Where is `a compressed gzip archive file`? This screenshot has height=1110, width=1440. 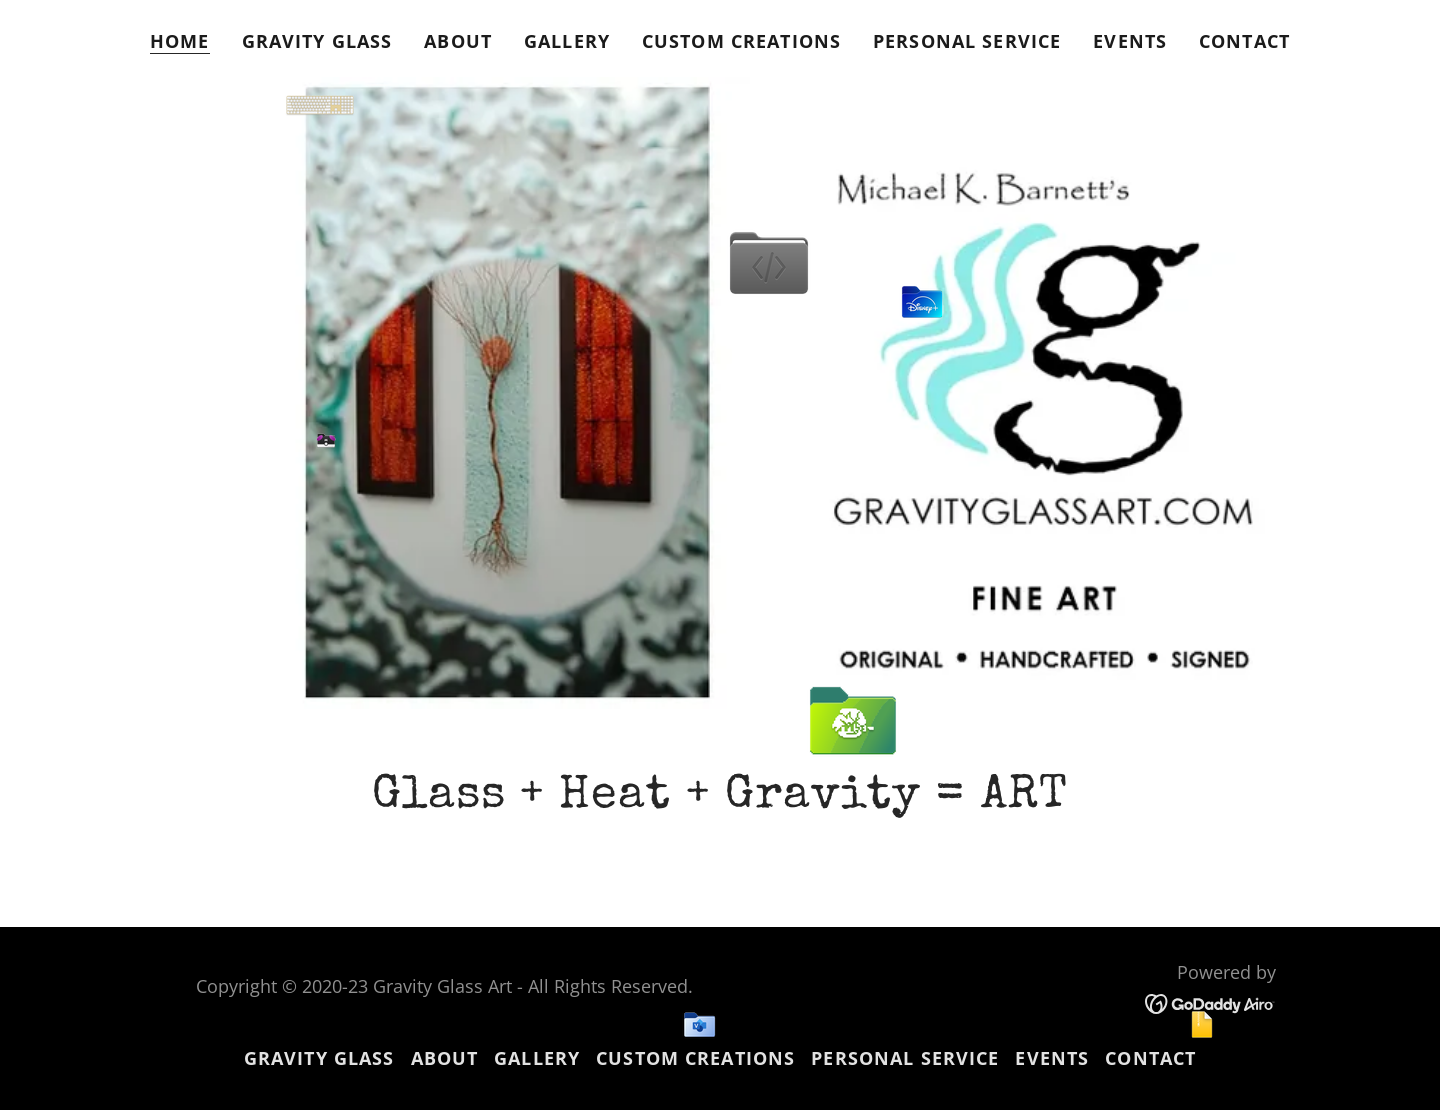 a compressed gzip archive file is located at coordinates (1202, 1025).